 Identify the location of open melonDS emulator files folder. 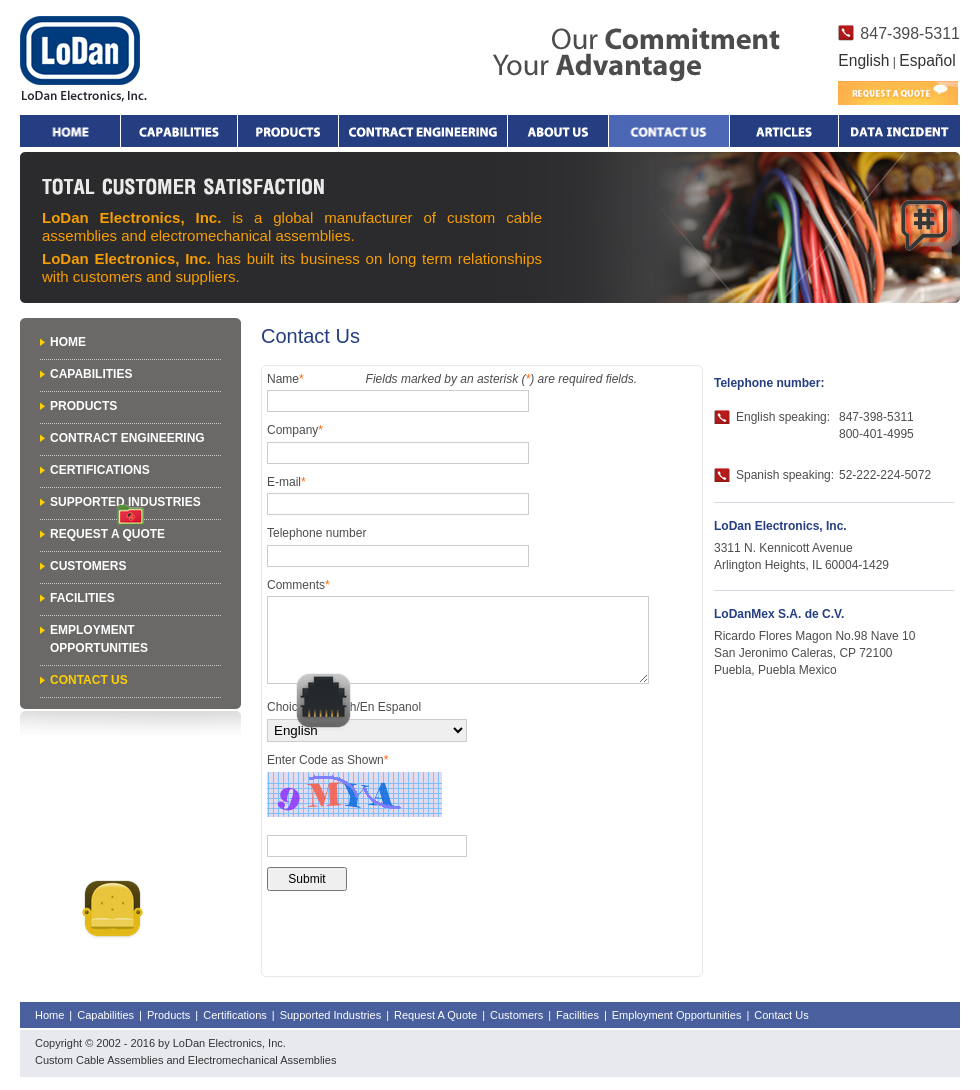
(130, 515).